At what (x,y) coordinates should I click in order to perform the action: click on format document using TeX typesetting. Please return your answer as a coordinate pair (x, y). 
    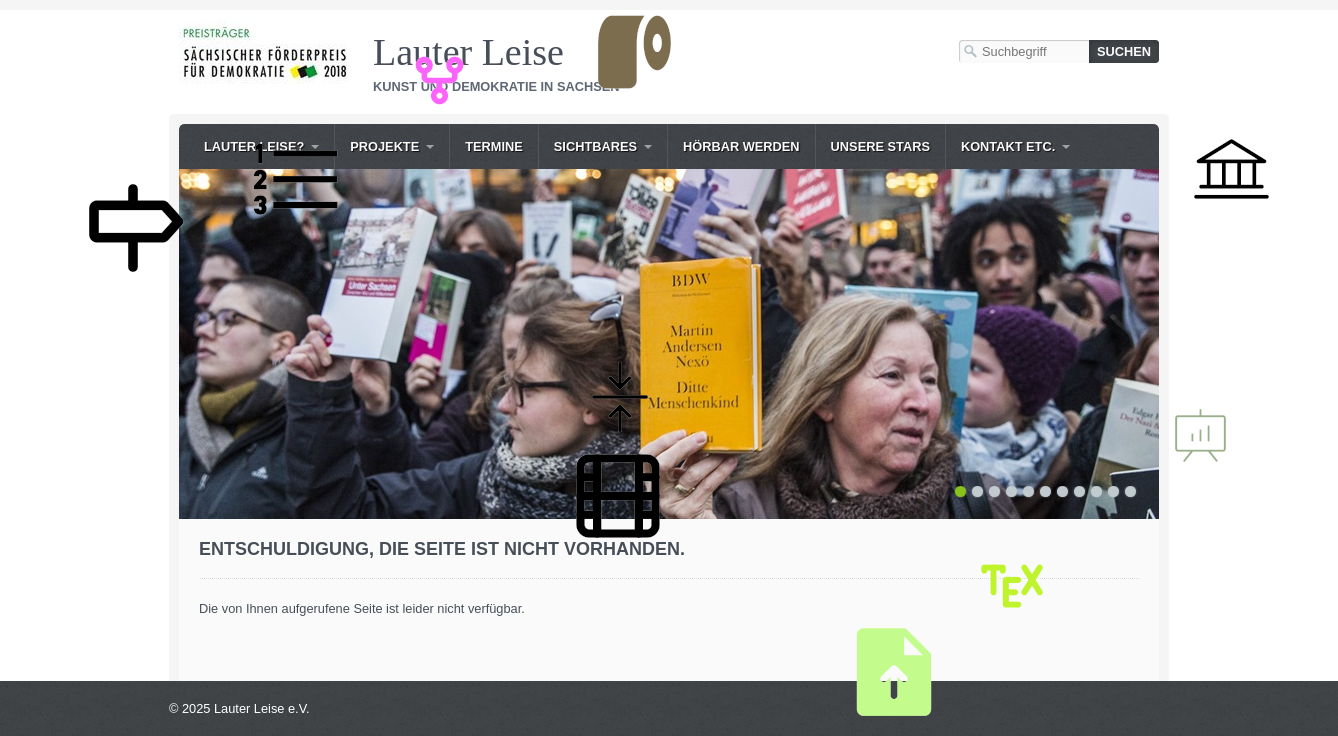
    Looking at the image, I should click on (1012, 583).